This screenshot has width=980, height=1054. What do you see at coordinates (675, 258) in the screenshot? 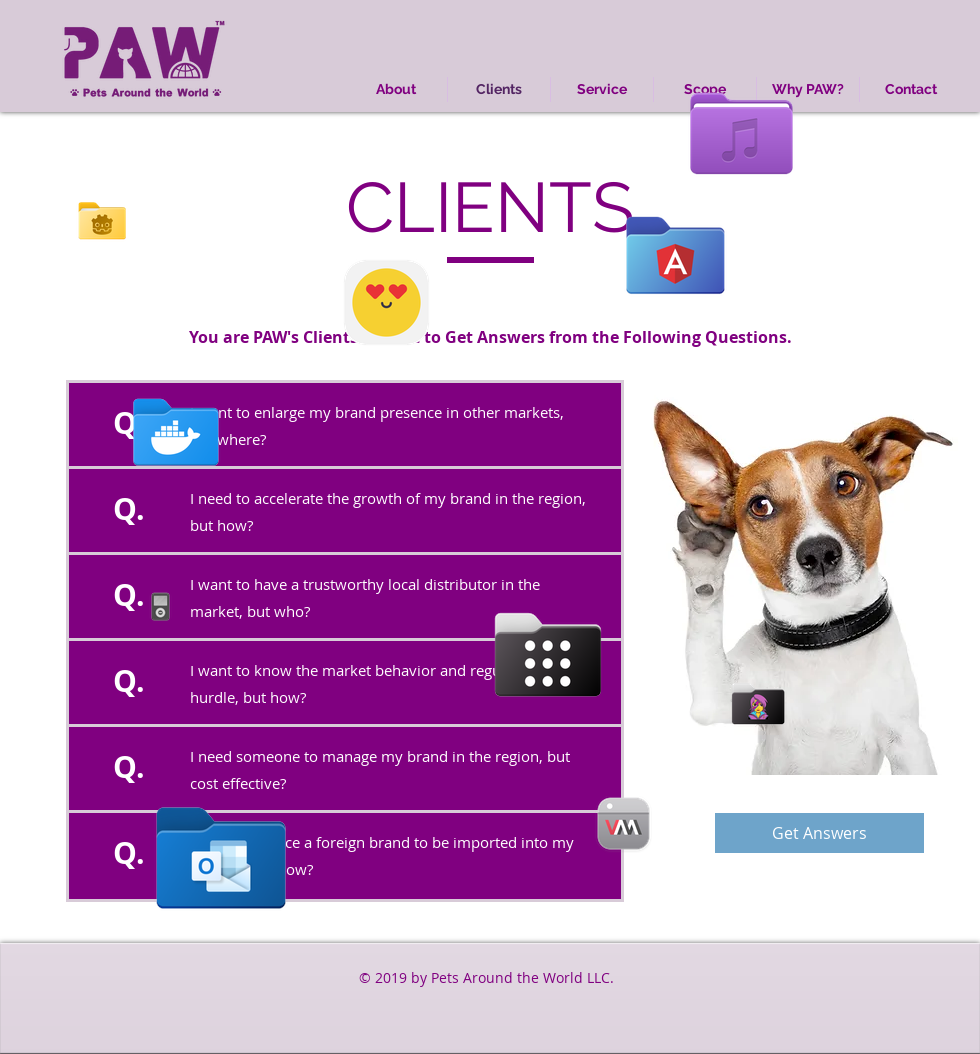
I see `open folder containing Angular project files` at bounding box center [675, 258].